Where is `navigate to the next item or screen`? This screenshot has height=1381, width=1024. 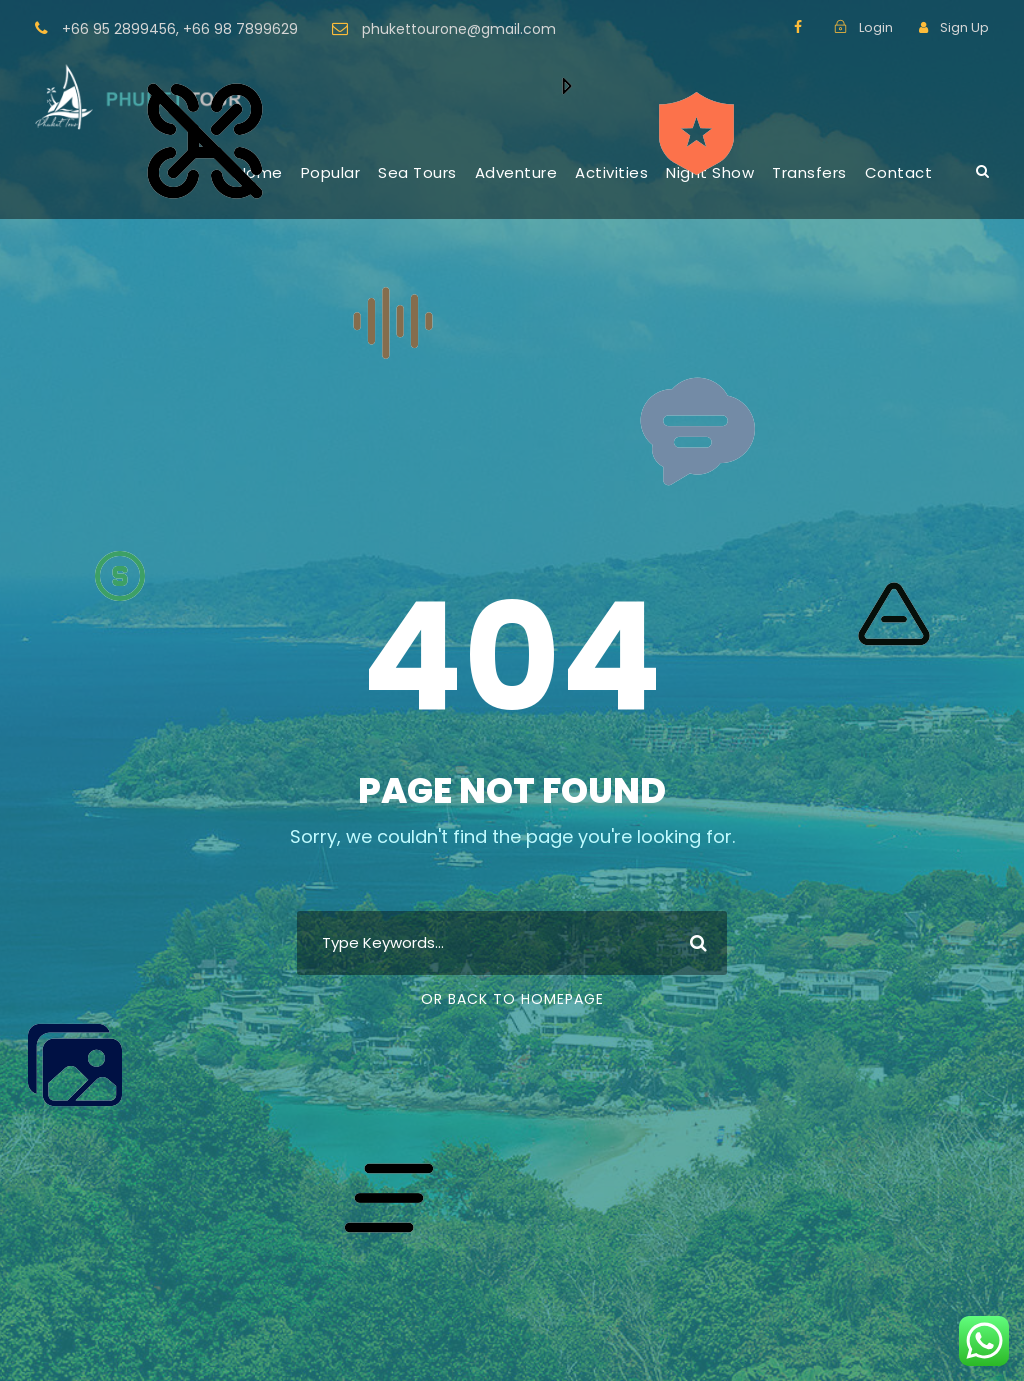
navigate to the next item or screen is located at coordinates (566, 86).